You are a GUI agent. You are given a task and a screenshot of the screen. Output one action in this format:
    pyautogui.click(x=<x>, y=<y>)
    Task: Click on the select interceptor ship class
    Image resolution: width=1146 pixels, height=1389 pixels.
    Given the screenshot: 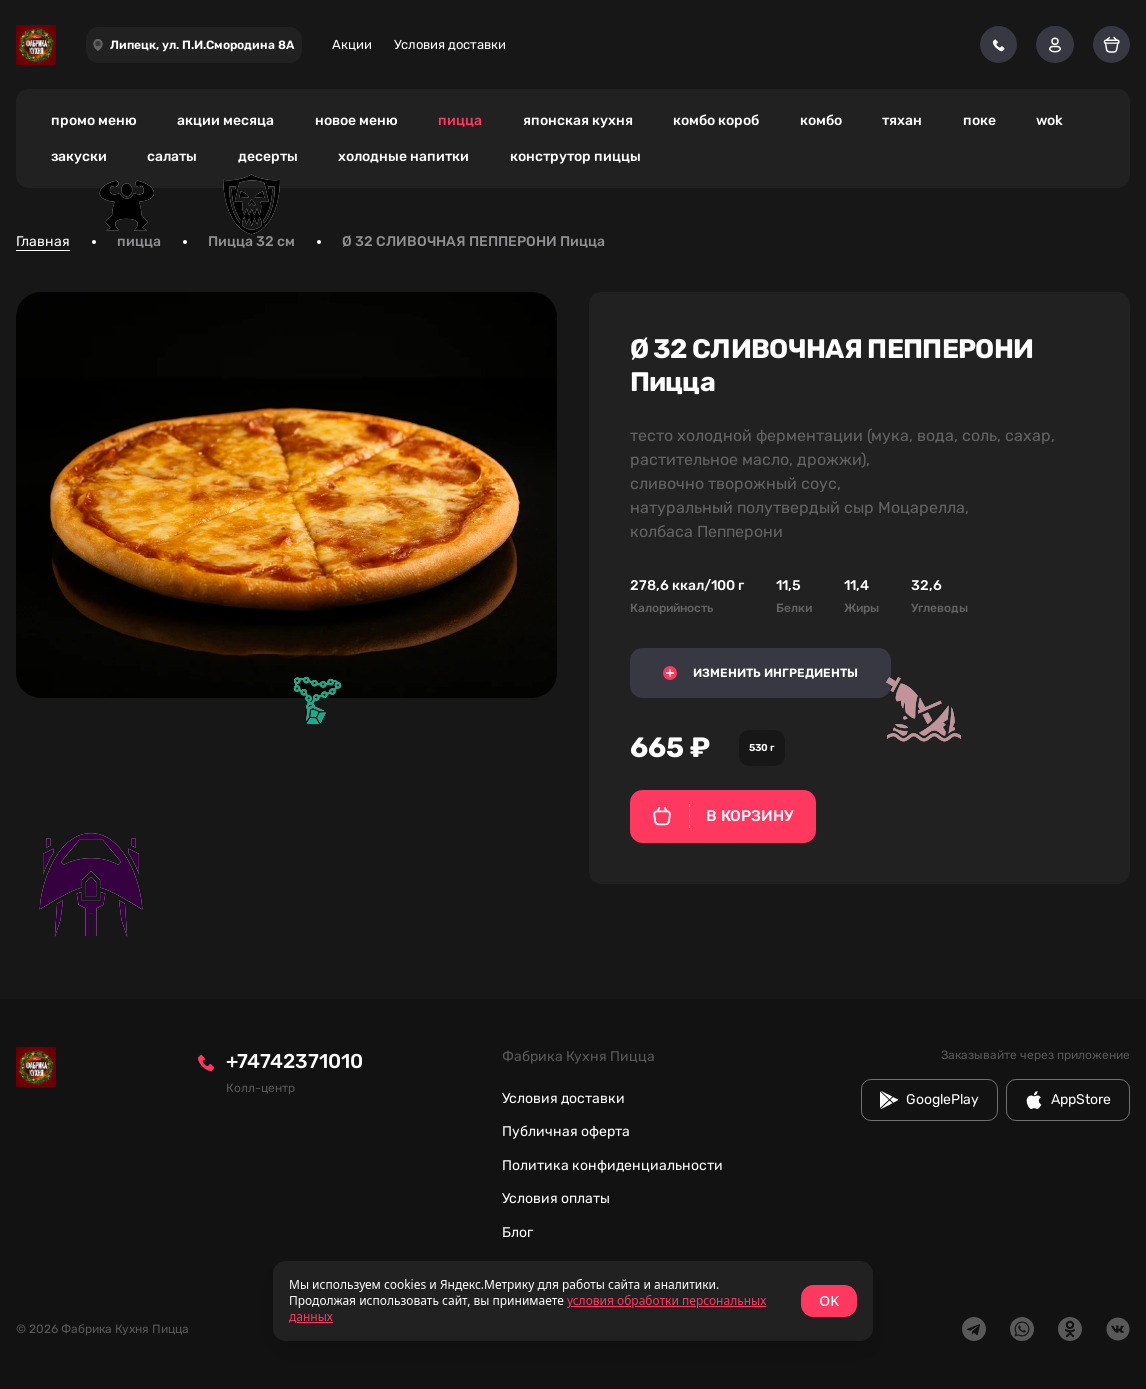 What is the action you would take?
    pyautogui.click(x=91, y=885)
    